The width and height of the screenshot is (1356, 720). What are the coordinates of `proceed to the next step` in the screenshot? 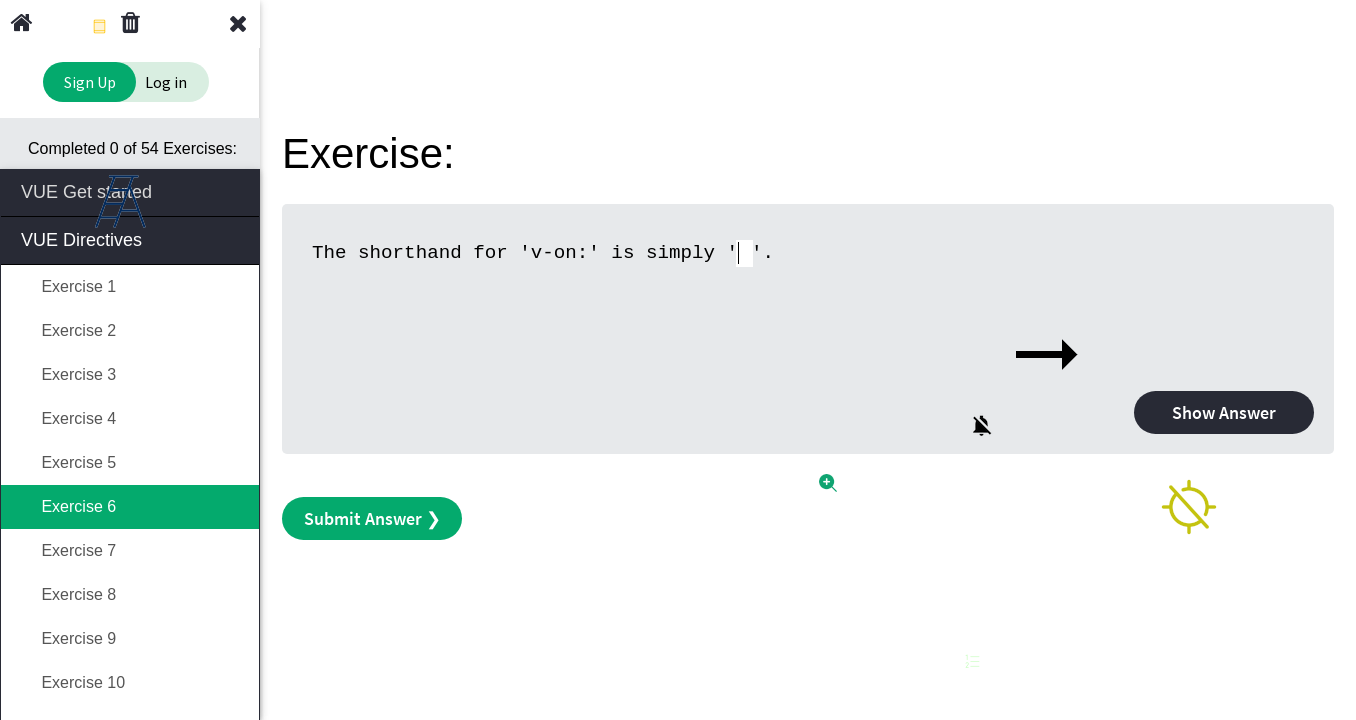 It's located at (1046, 354).